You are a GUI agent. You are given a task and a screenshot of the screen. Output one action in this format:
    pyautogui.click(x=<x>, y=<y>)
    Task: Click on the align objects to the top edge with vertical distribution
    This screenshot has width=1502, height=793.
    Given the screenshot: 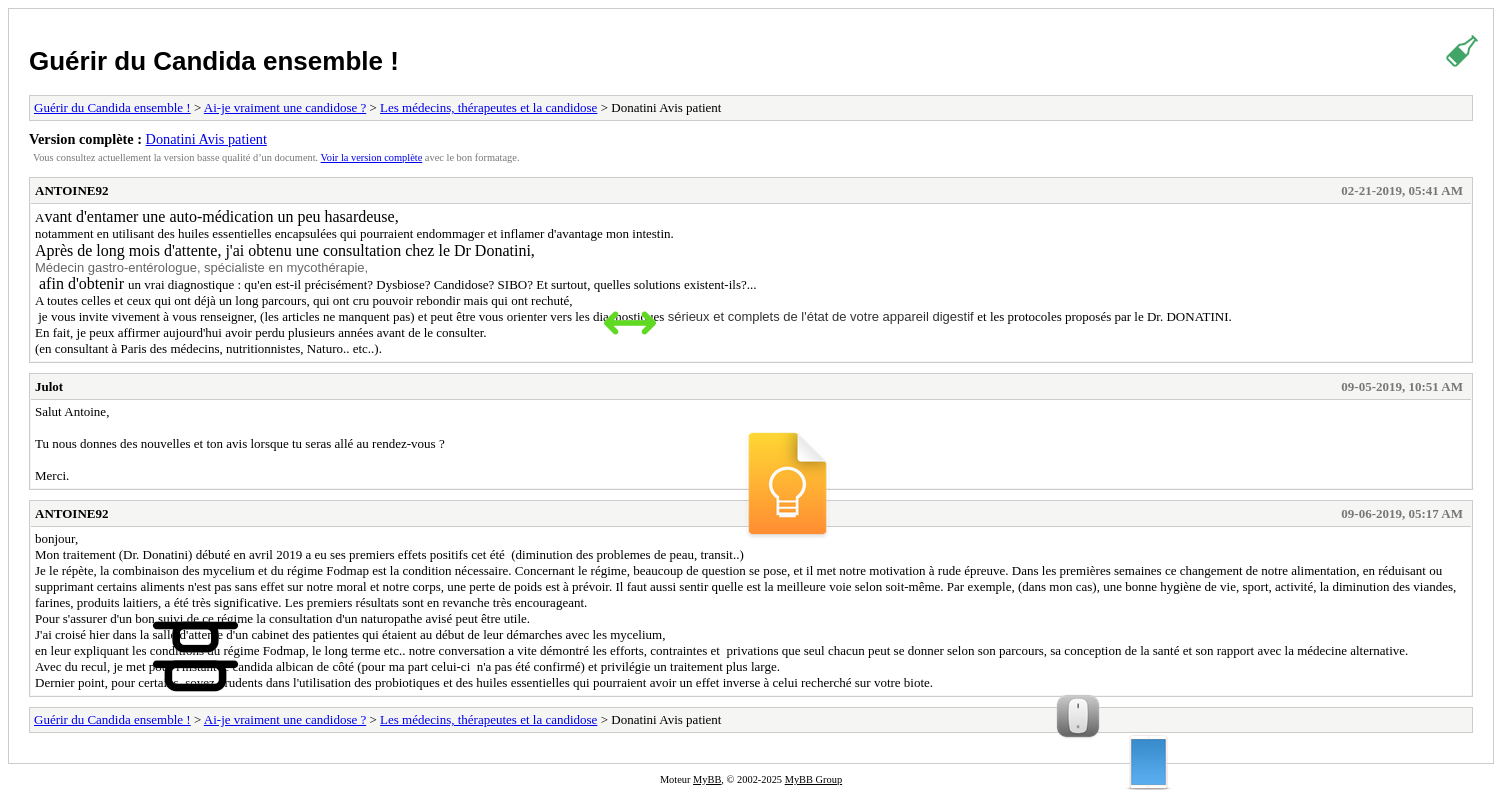 What is the action you would take?
    pyautogui.click(x=195, y=656)
    